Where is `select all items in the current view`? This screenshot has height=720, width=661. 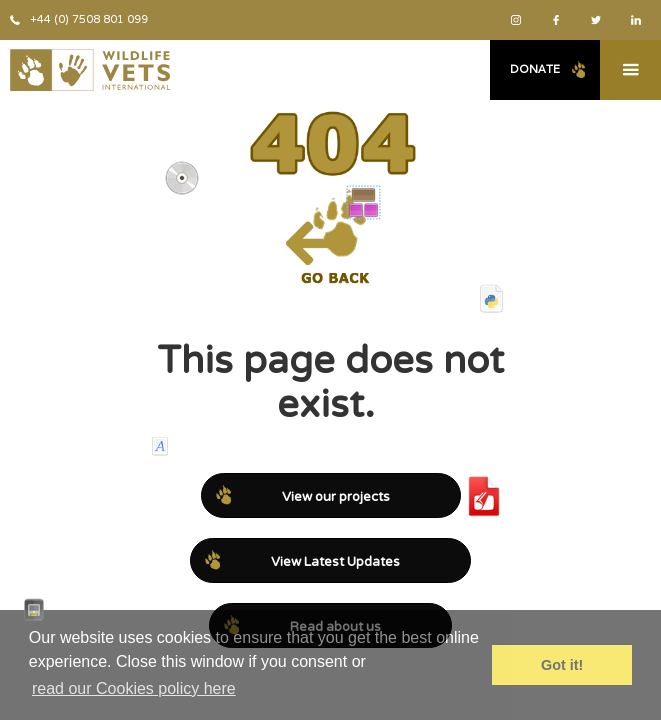 select all items in the current view is located at coordinates (363, 202).